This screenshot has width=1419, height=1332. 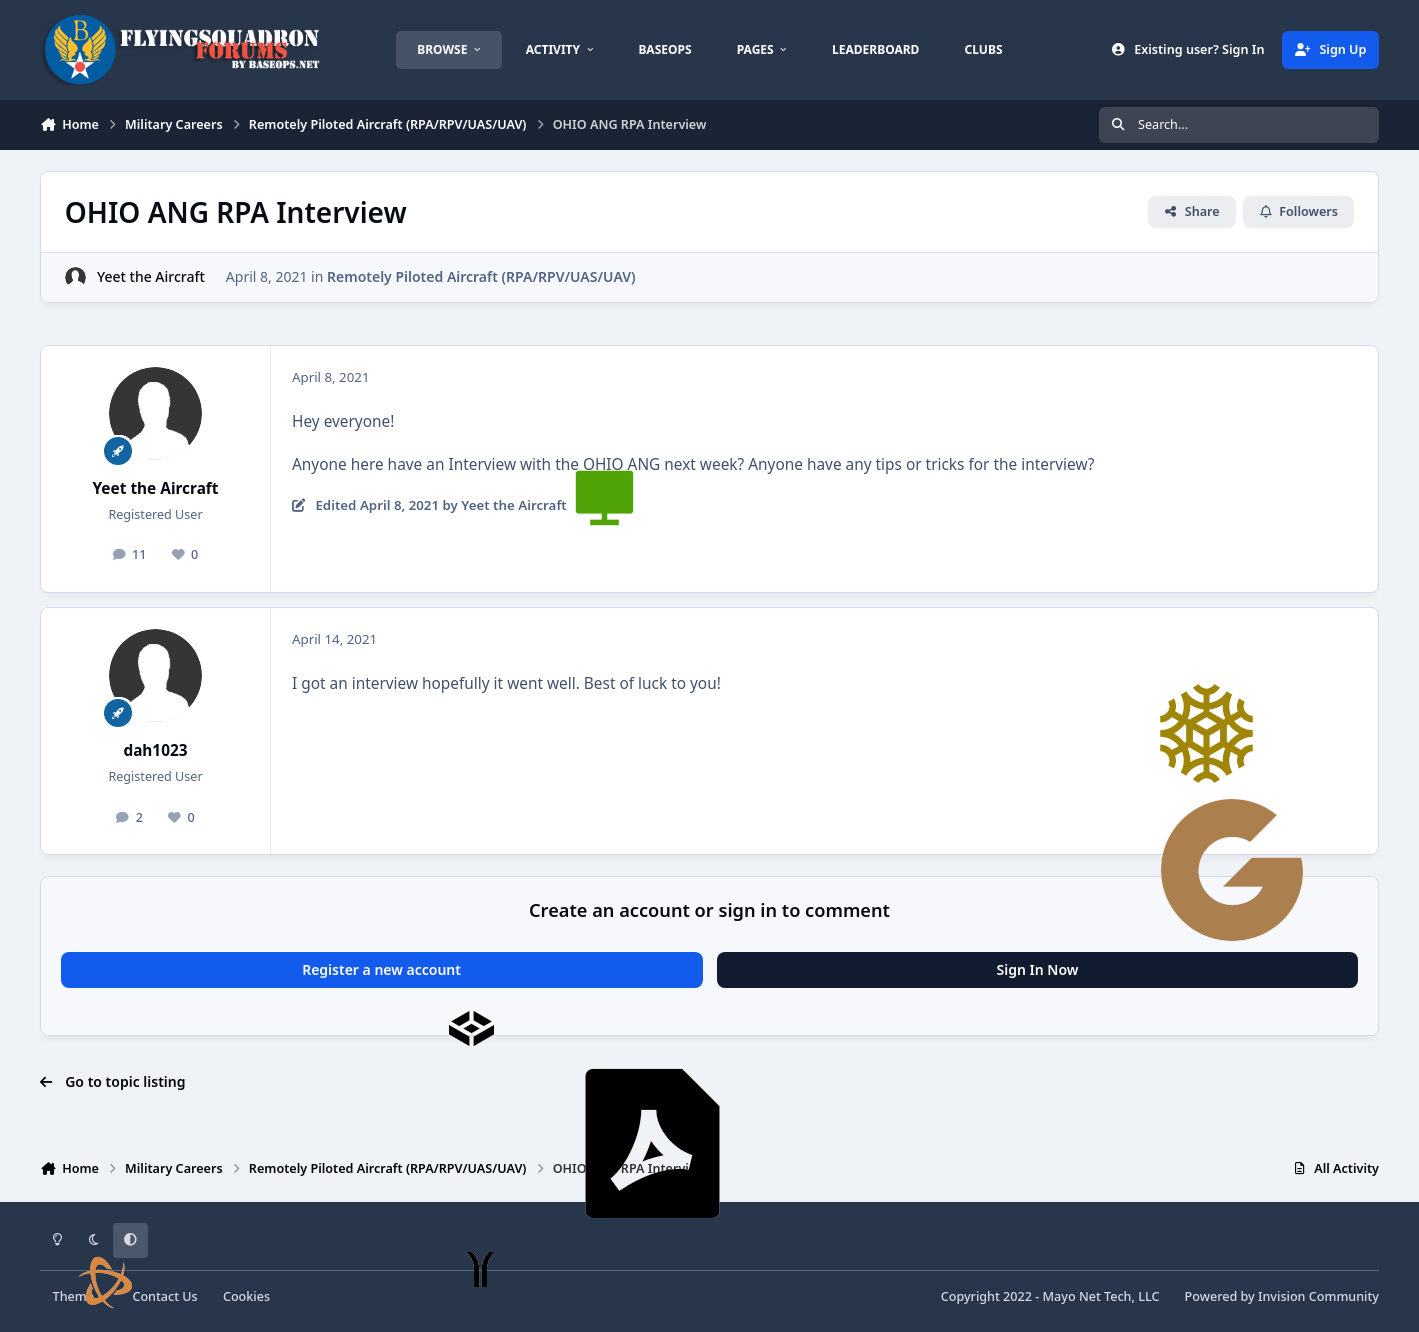 I want to click on visit justgiving fundraising platform, so click(x=1232, y=870).